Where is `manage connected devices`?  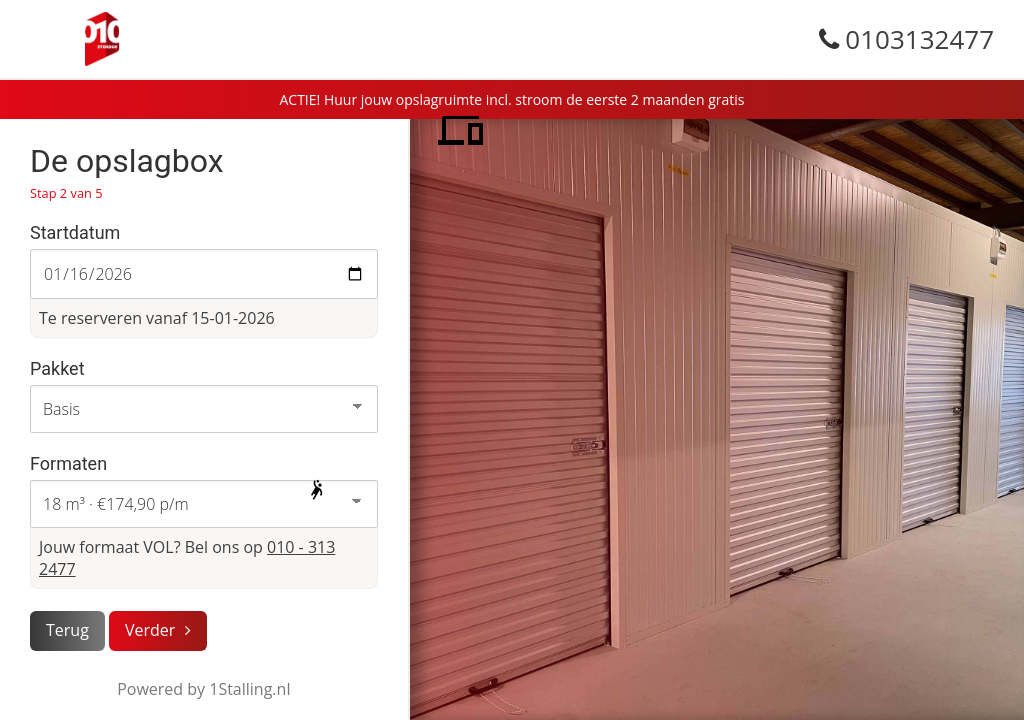 manage connected devices is located at coordinates (460, 130).